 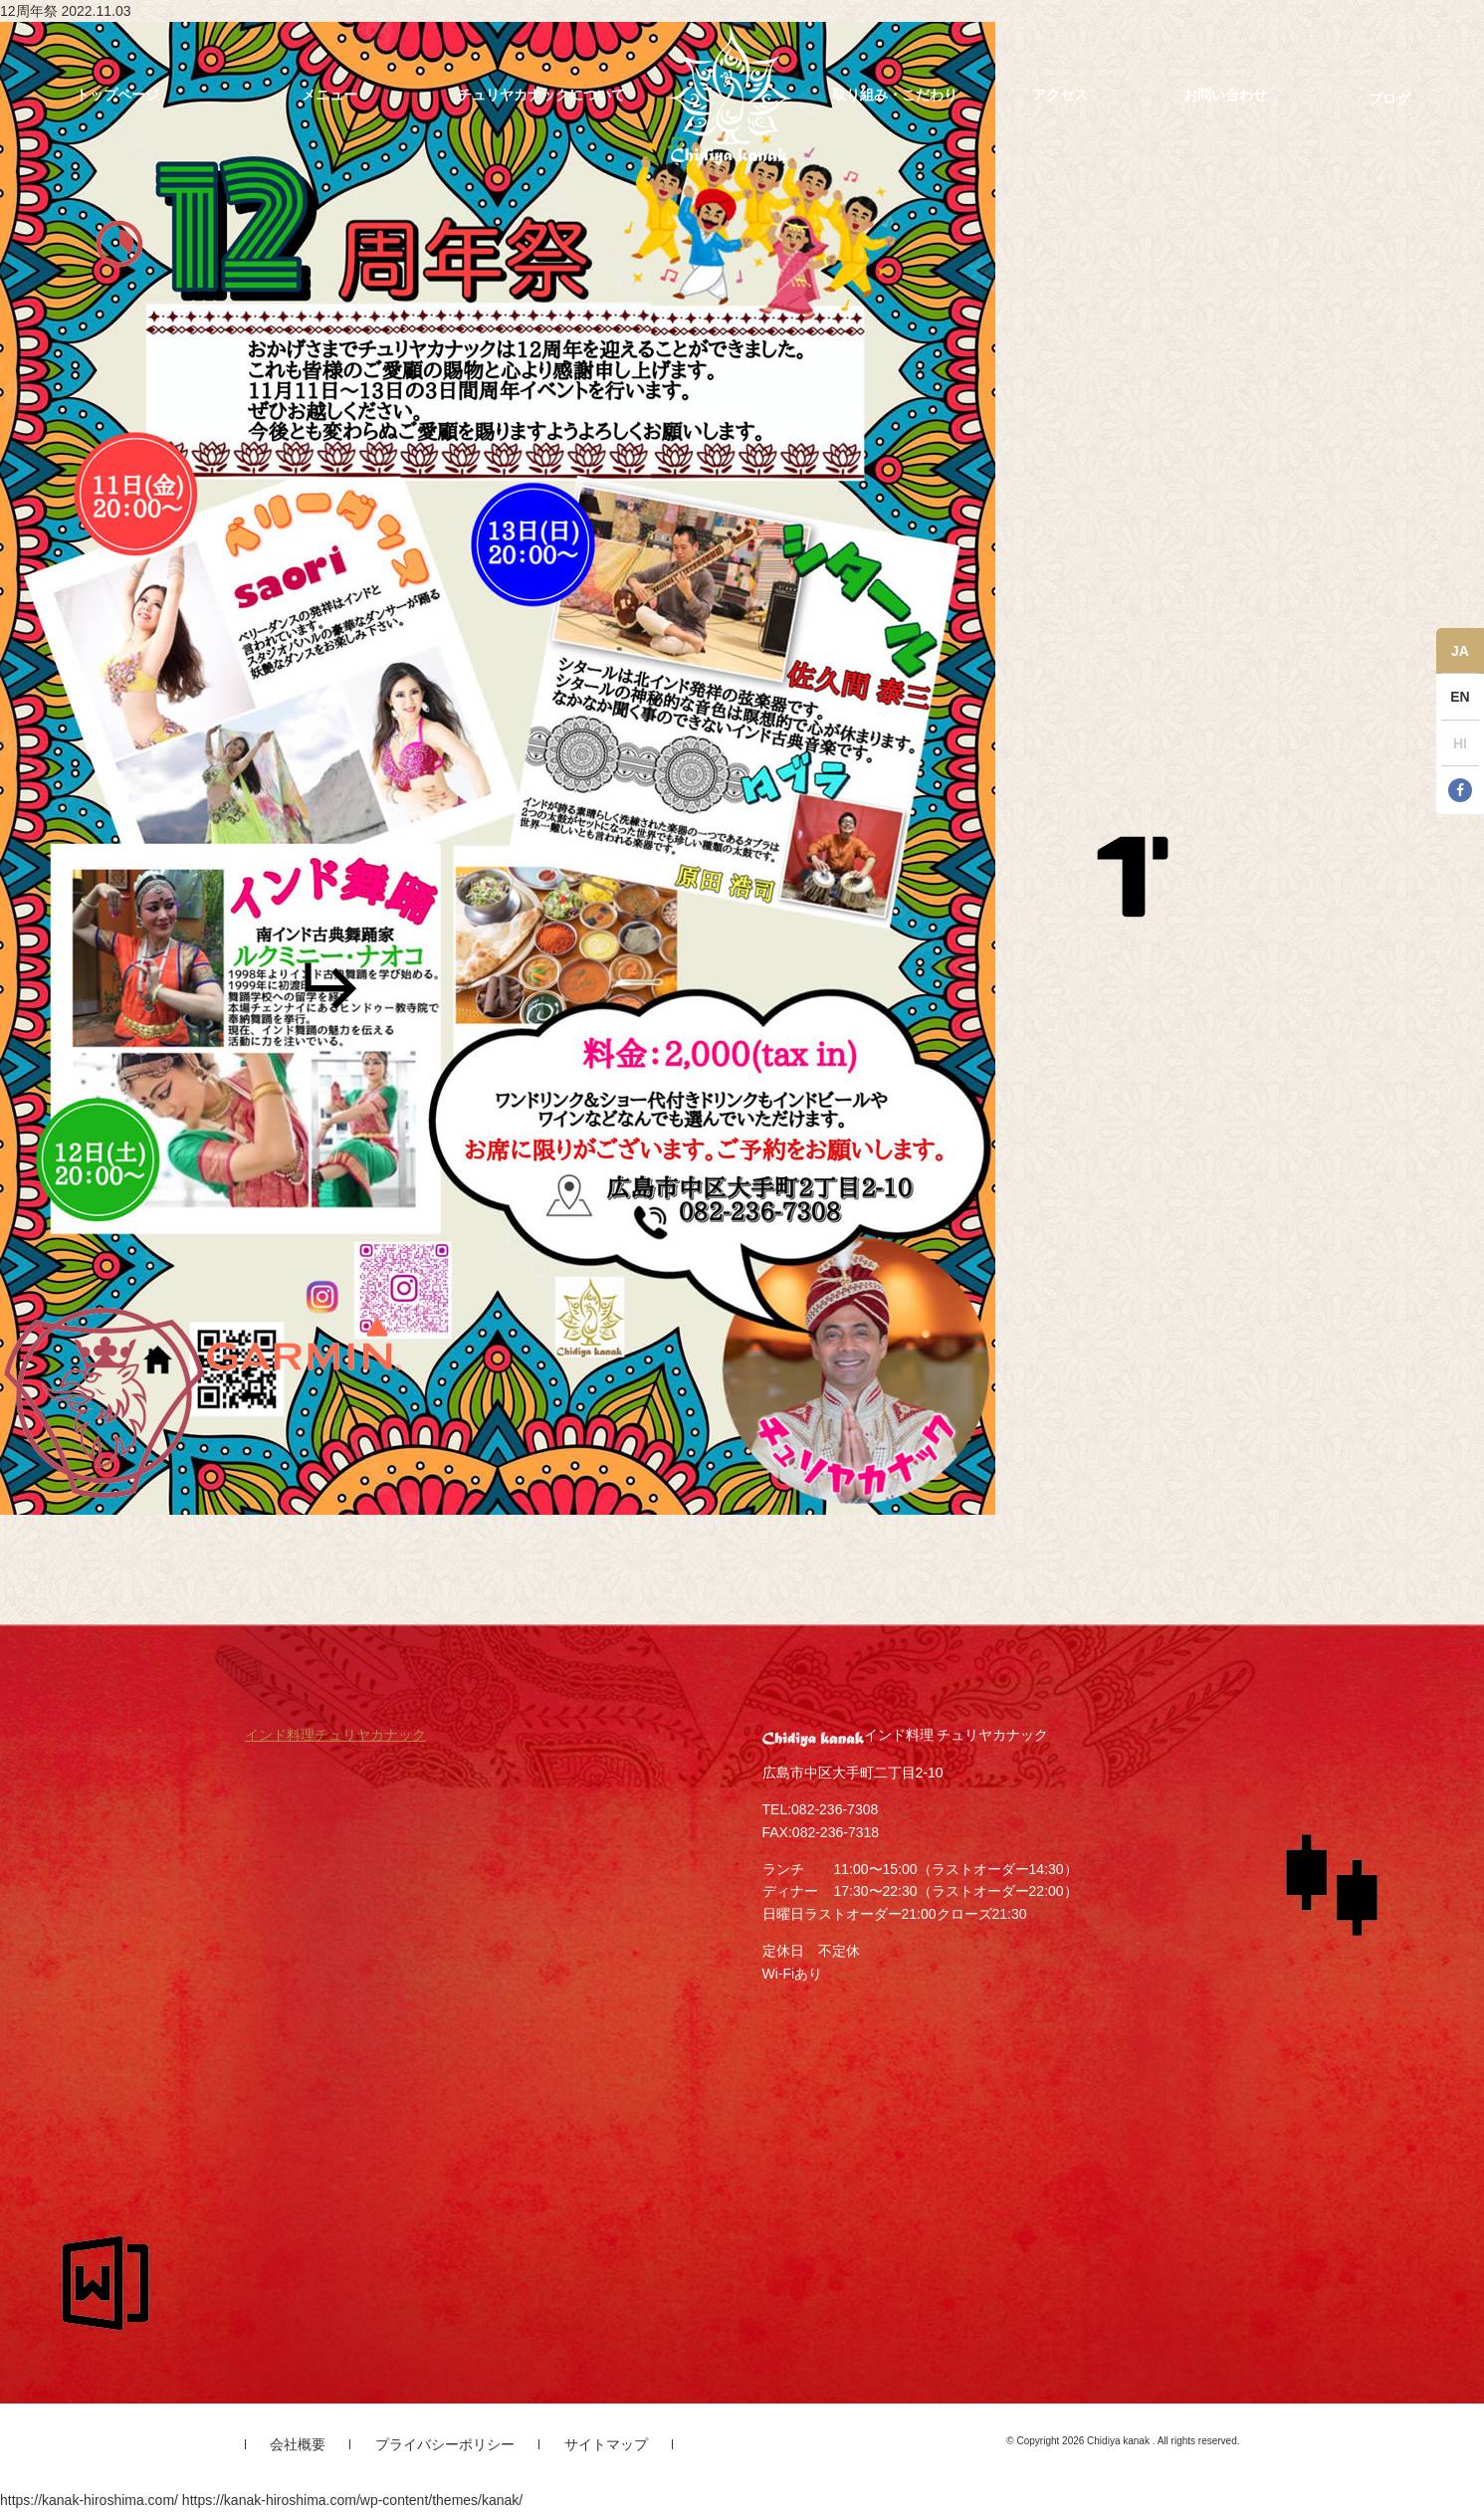 What do you see at coordinates (1332, 1885) in the screenshot?
I see `view stock market data` at bounding box center [1332, 1885].